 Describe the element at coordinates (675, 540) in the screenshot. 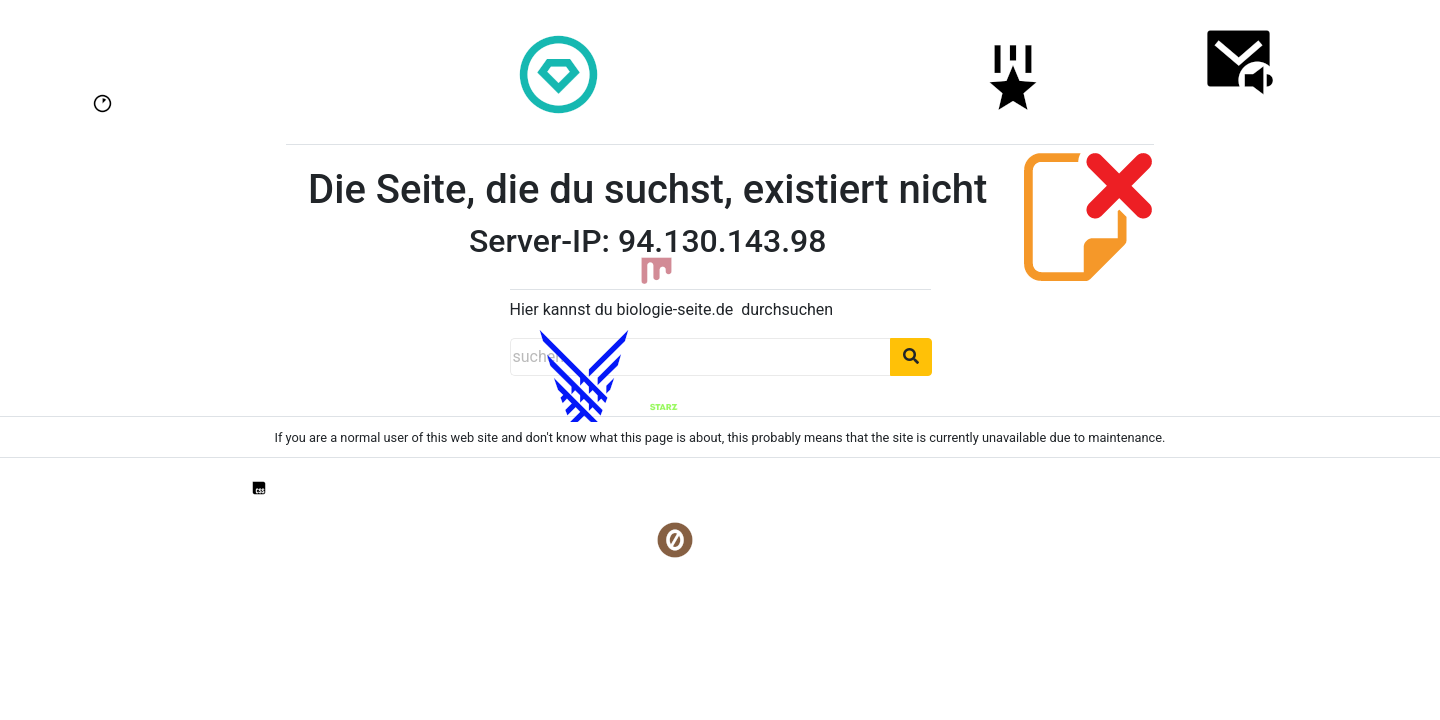

I see `indicates content is in the public domain (CC0 license)` at that location.